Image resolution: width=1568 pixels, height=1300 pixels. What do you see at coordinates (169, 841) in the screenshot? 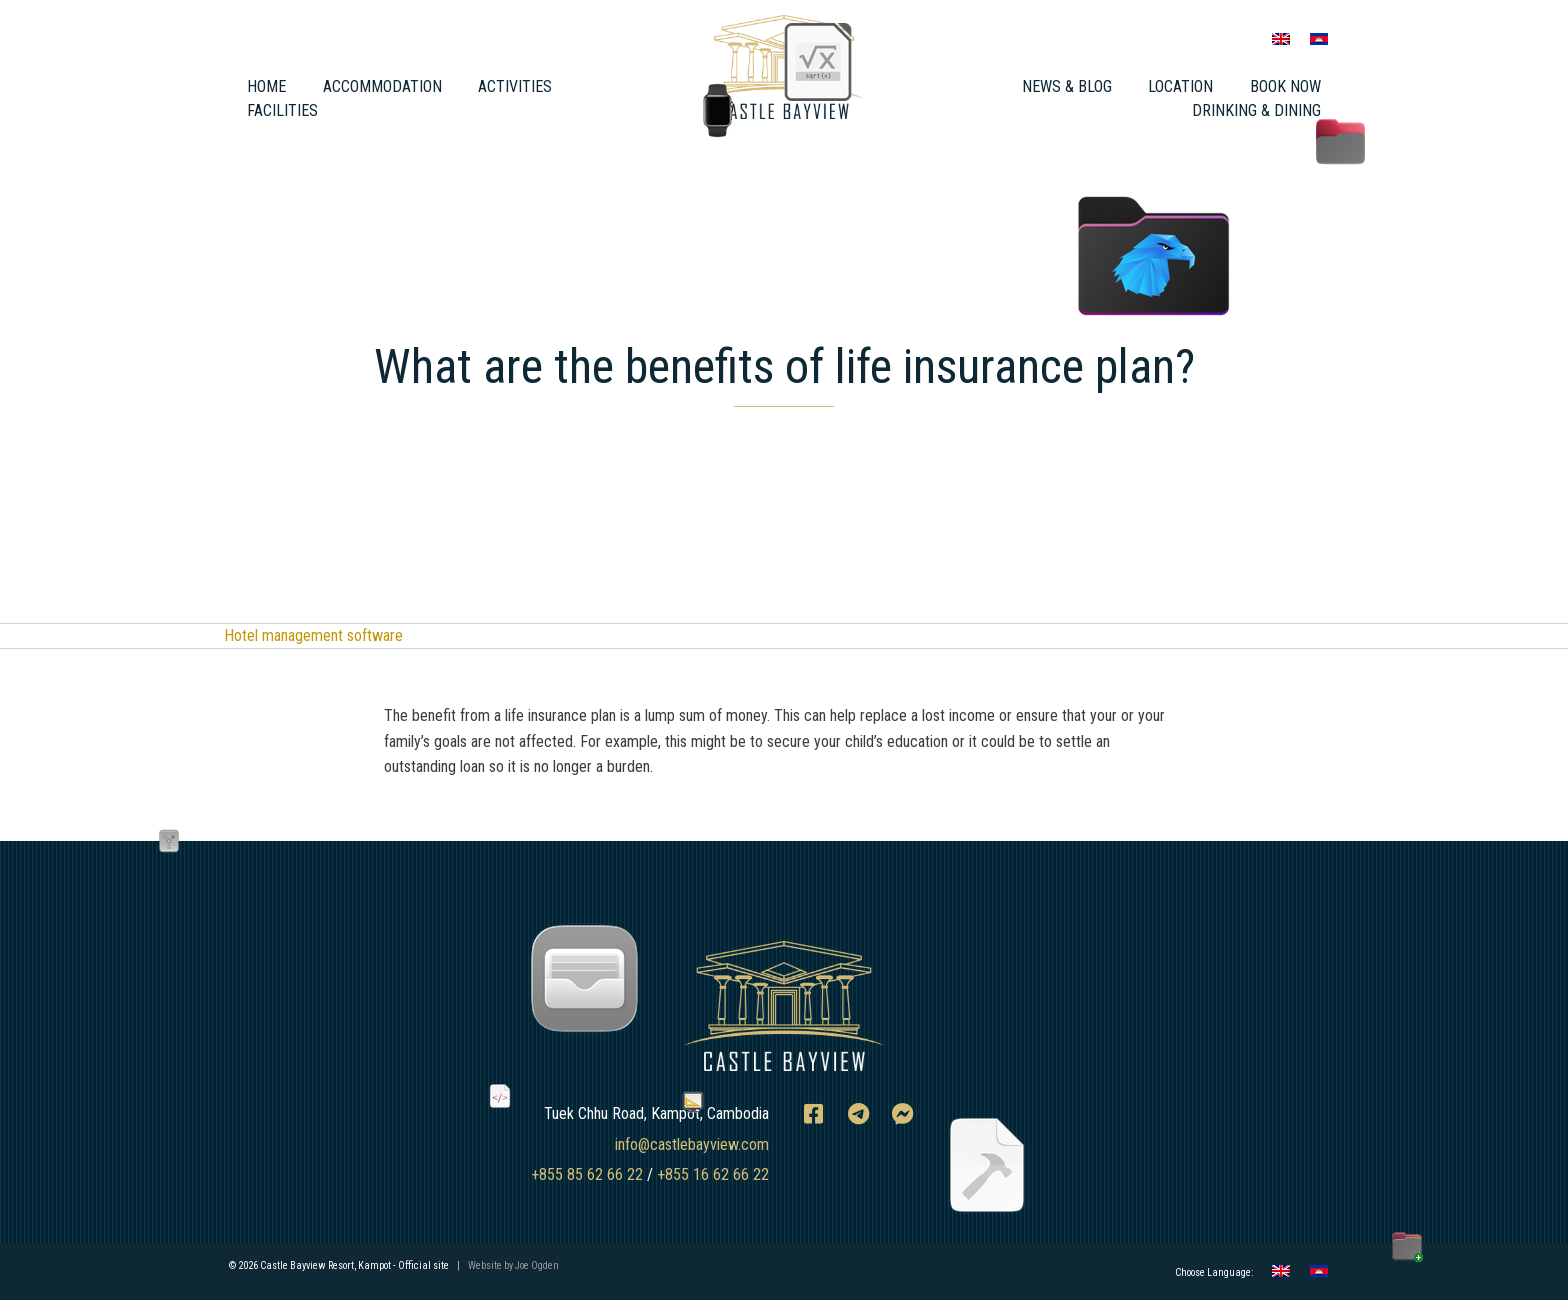
I see `access firewire external hard drive` at bounding box center [169, 841].